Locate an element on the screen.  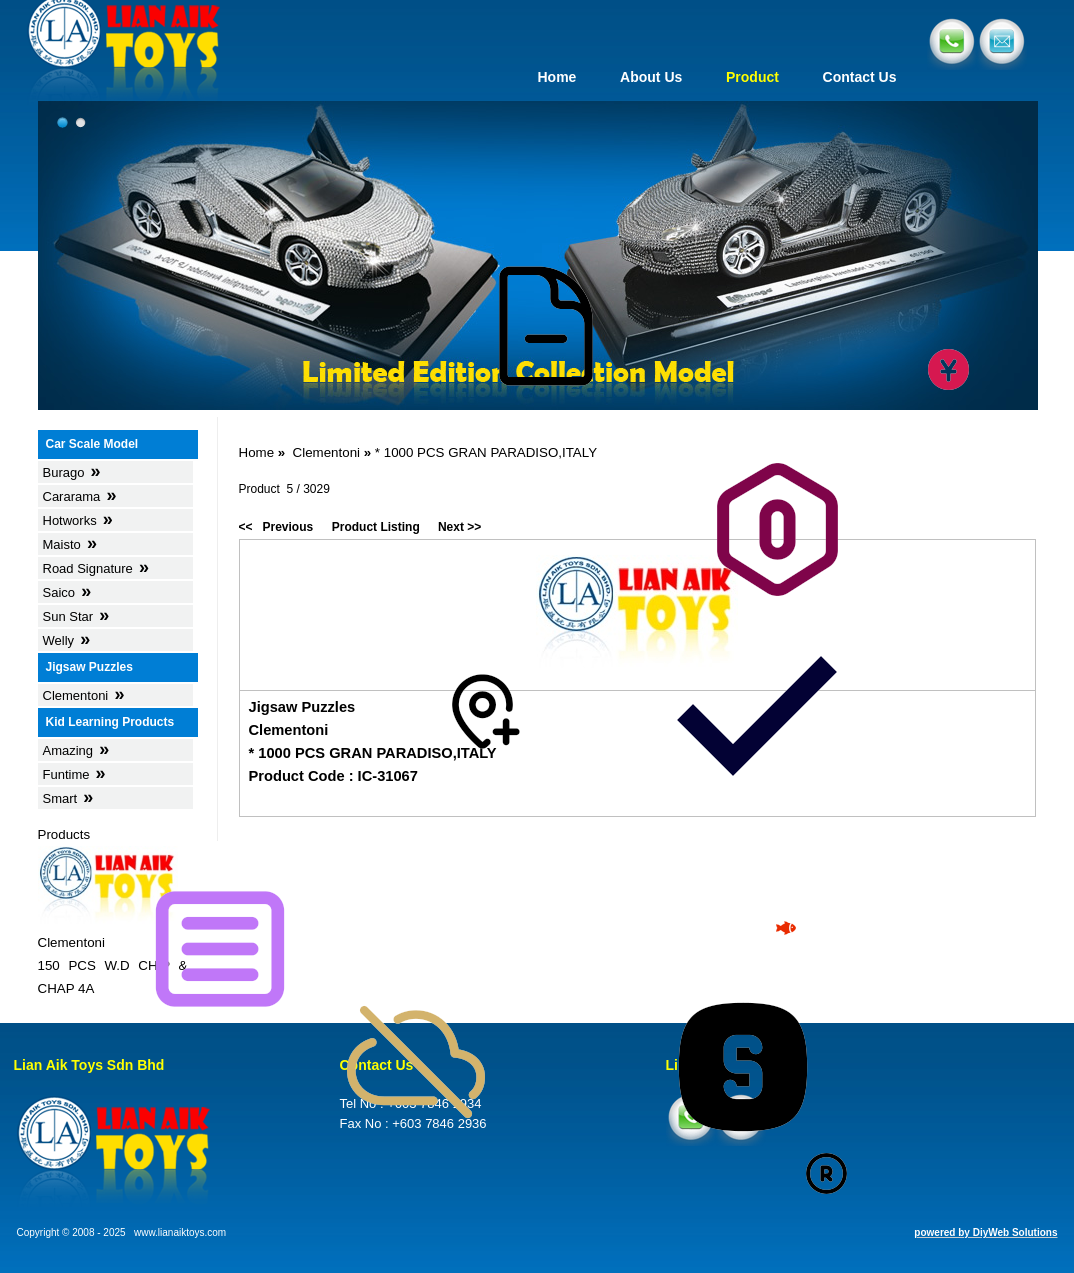
indicates a registered trademark is located at coordinates (826, 1173).